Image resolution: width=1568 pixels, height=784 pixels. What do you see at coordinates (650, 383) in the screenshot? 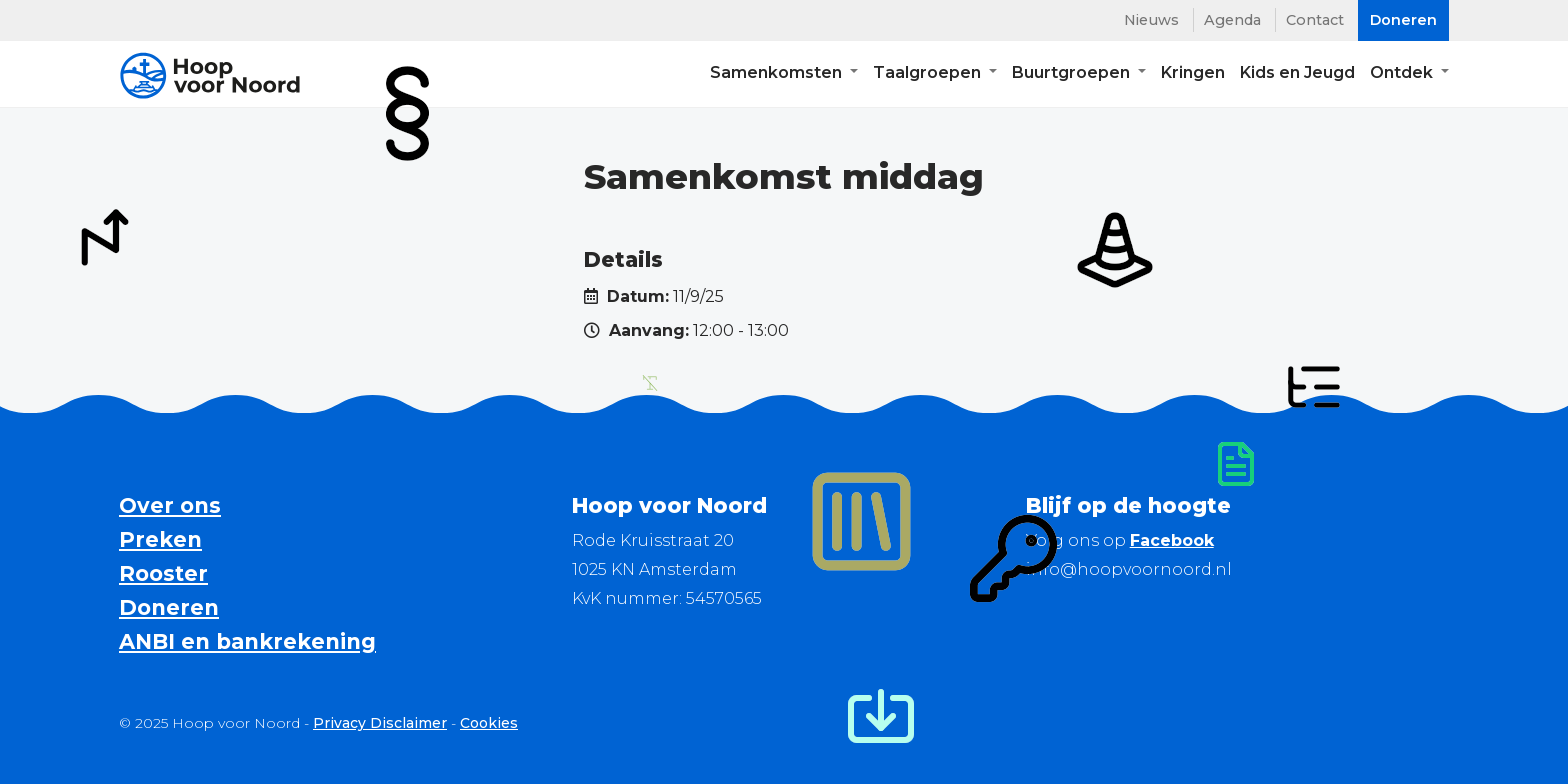
I see `disable text formatting` at bounding box center [650, 383].